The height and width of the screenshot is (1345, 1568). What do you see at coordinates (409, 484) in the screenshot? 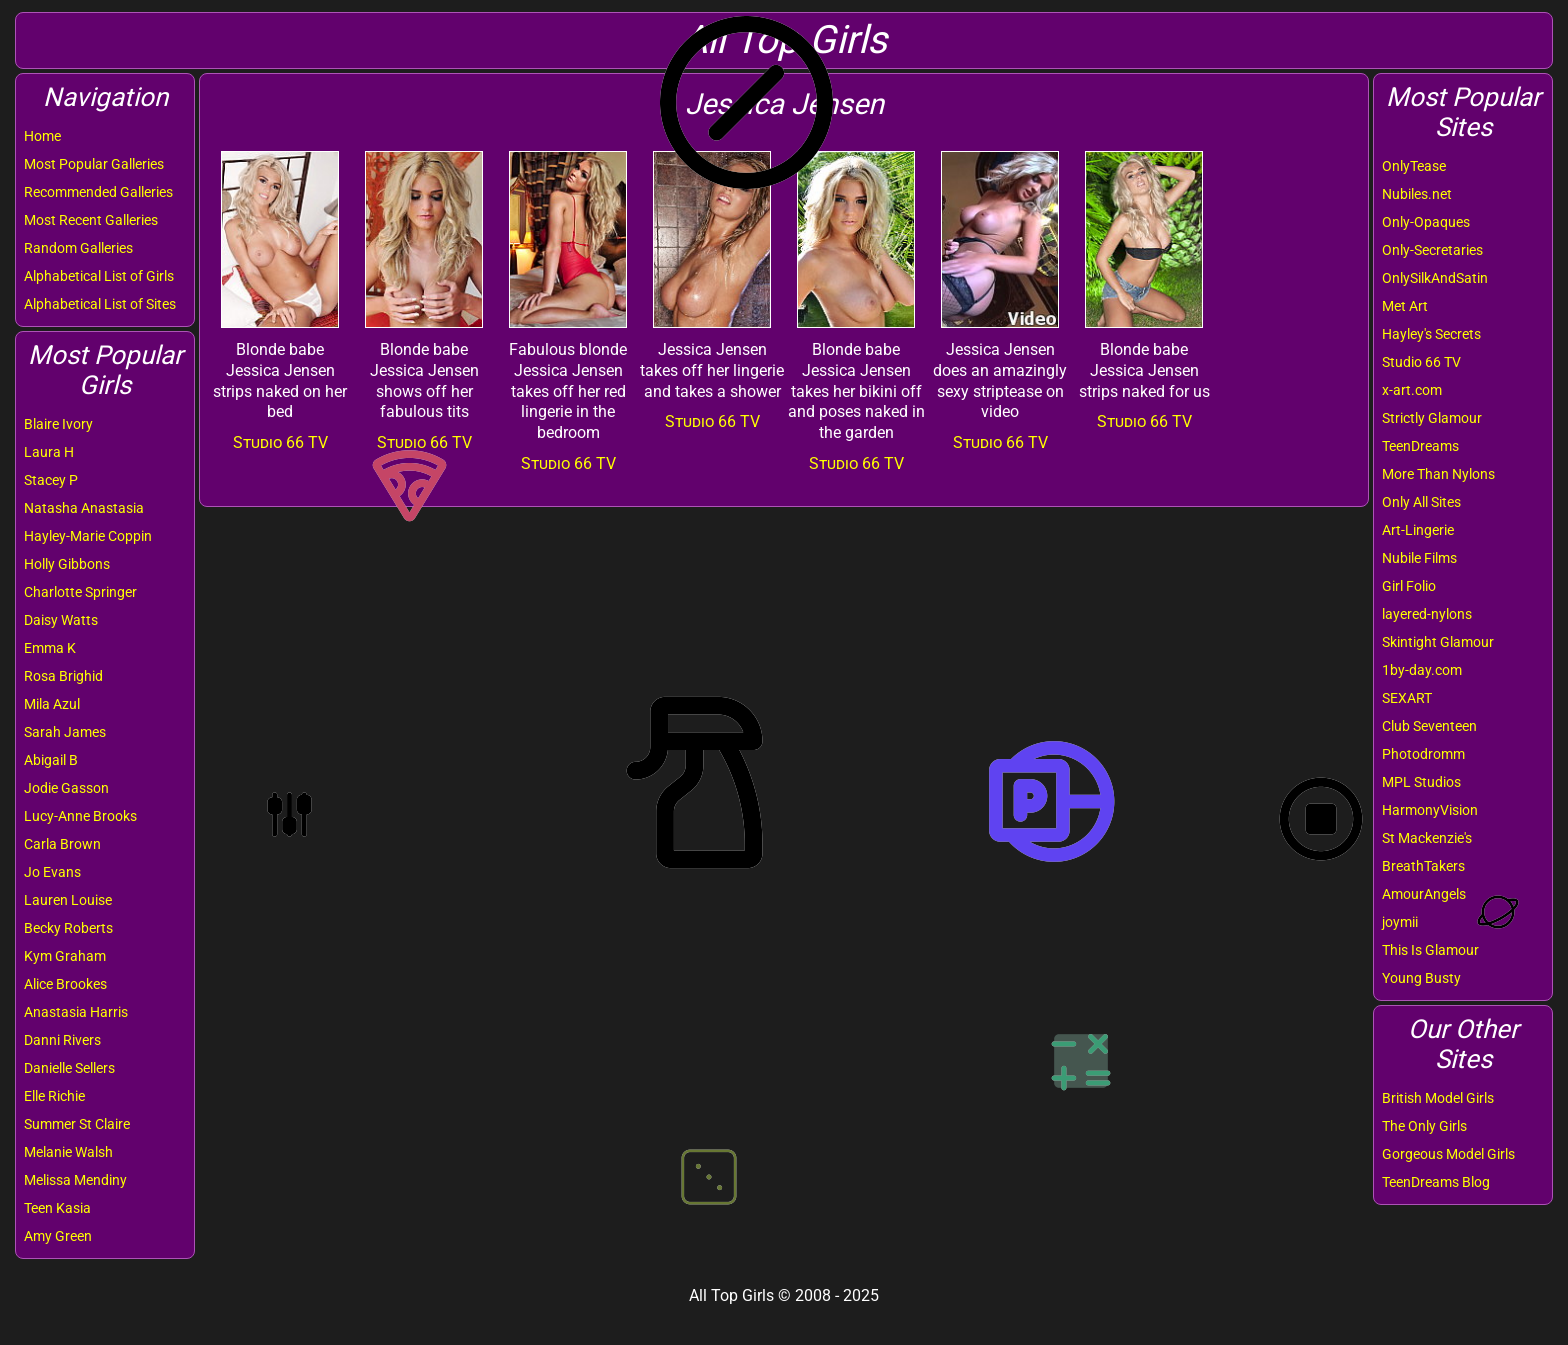
I see `browse food or pizza delivery options` at bounding box center [409, 484].